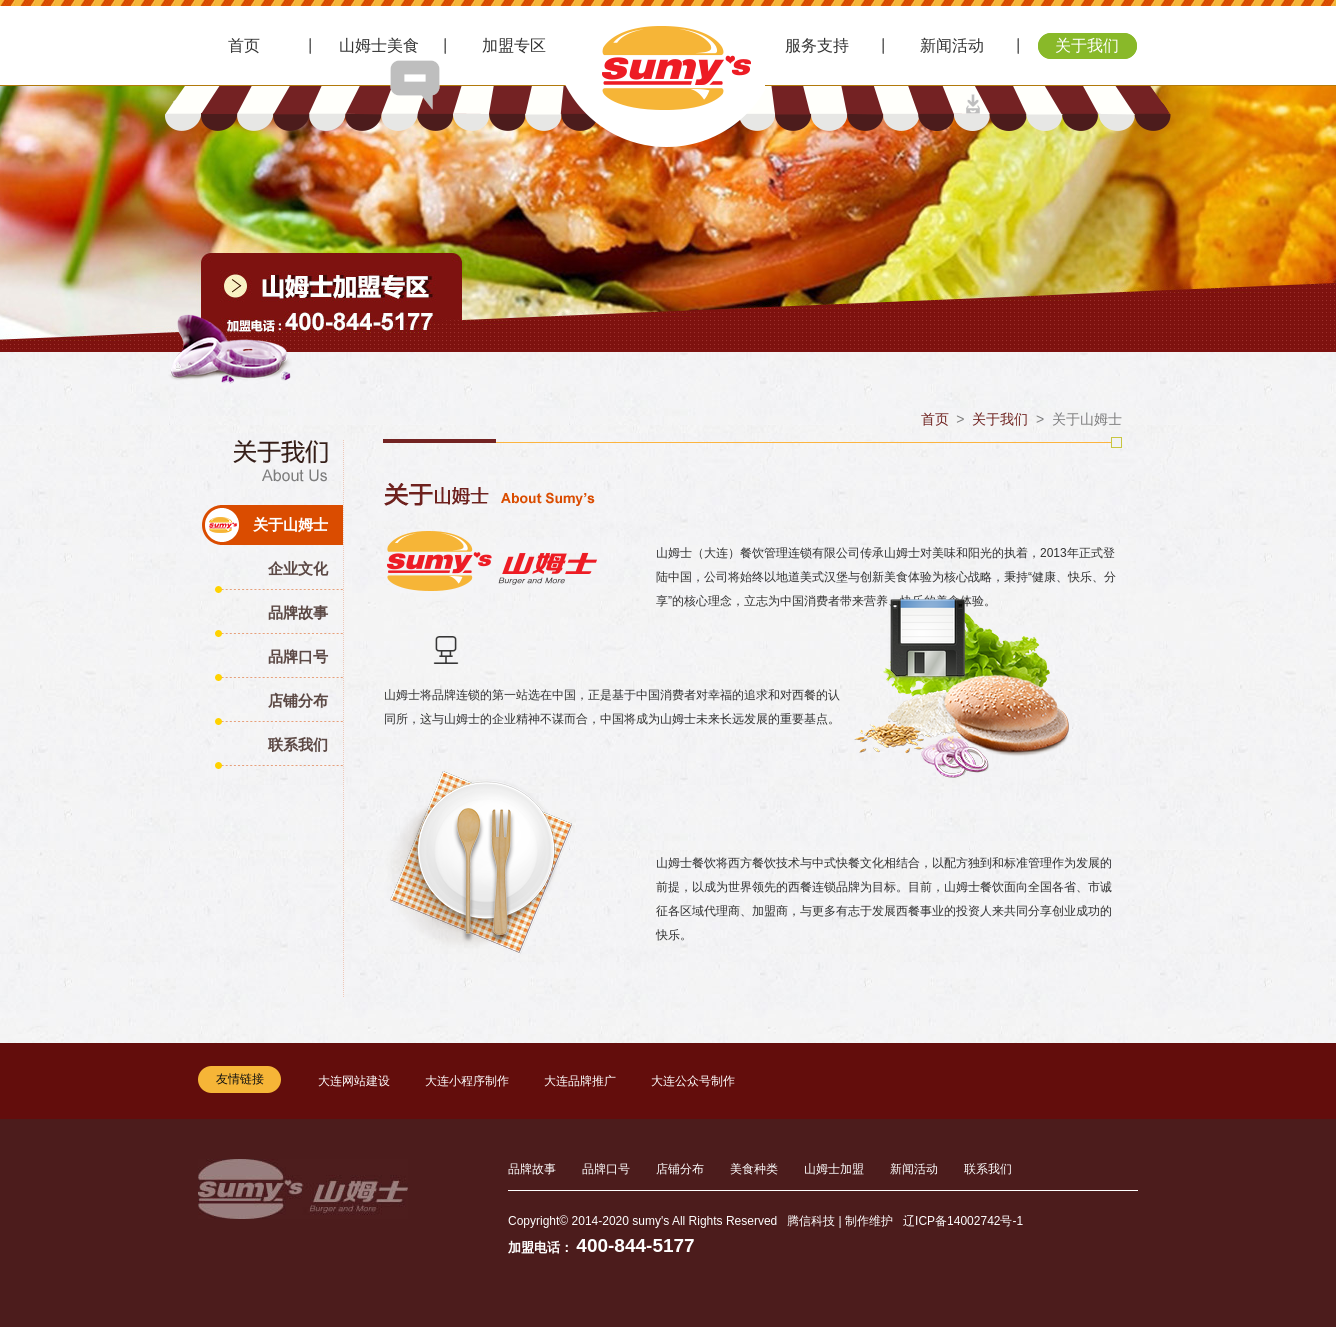  Describe the element at coordinates (929, 639) in the screenshot. I see `save the current file or document` at that location.